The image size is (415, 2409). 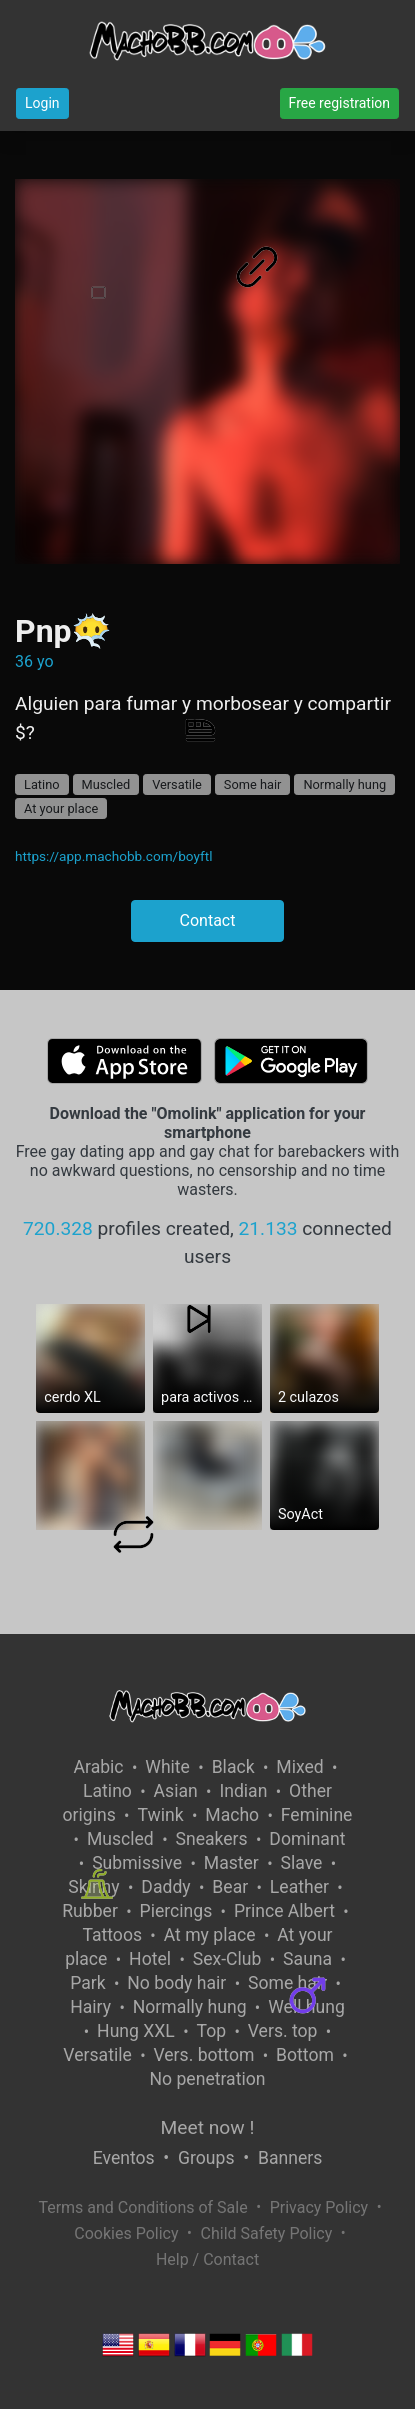 I want to click on indicates male gender selection, so click(x=306, y=1996).